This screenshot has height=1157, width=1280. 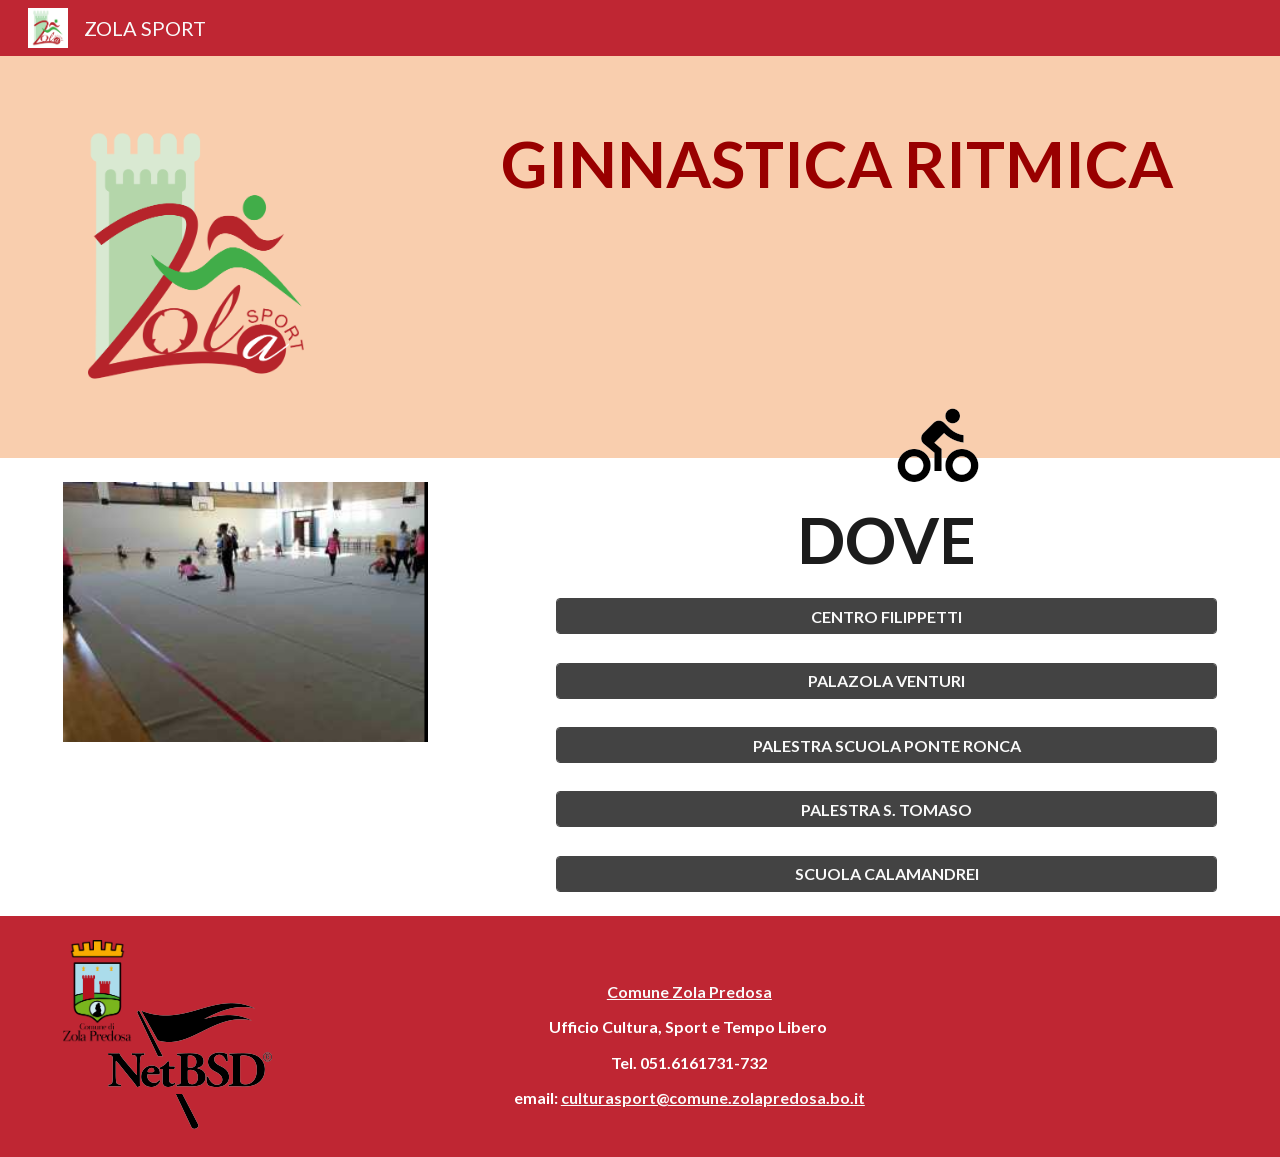 I want to click on NetBSD operating system logo, so click(x=190, y=1066).